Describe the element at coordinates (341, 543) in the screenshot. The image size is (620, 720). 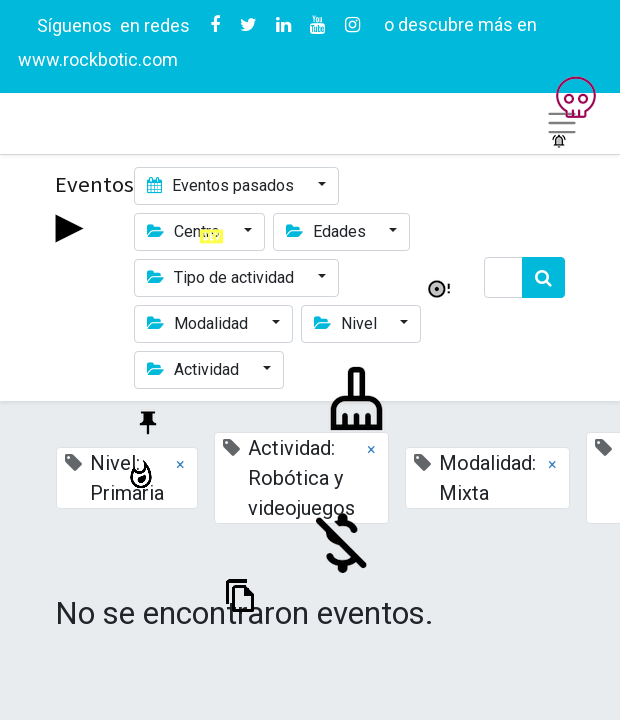
I see `indicates no cost or free item` at that location.